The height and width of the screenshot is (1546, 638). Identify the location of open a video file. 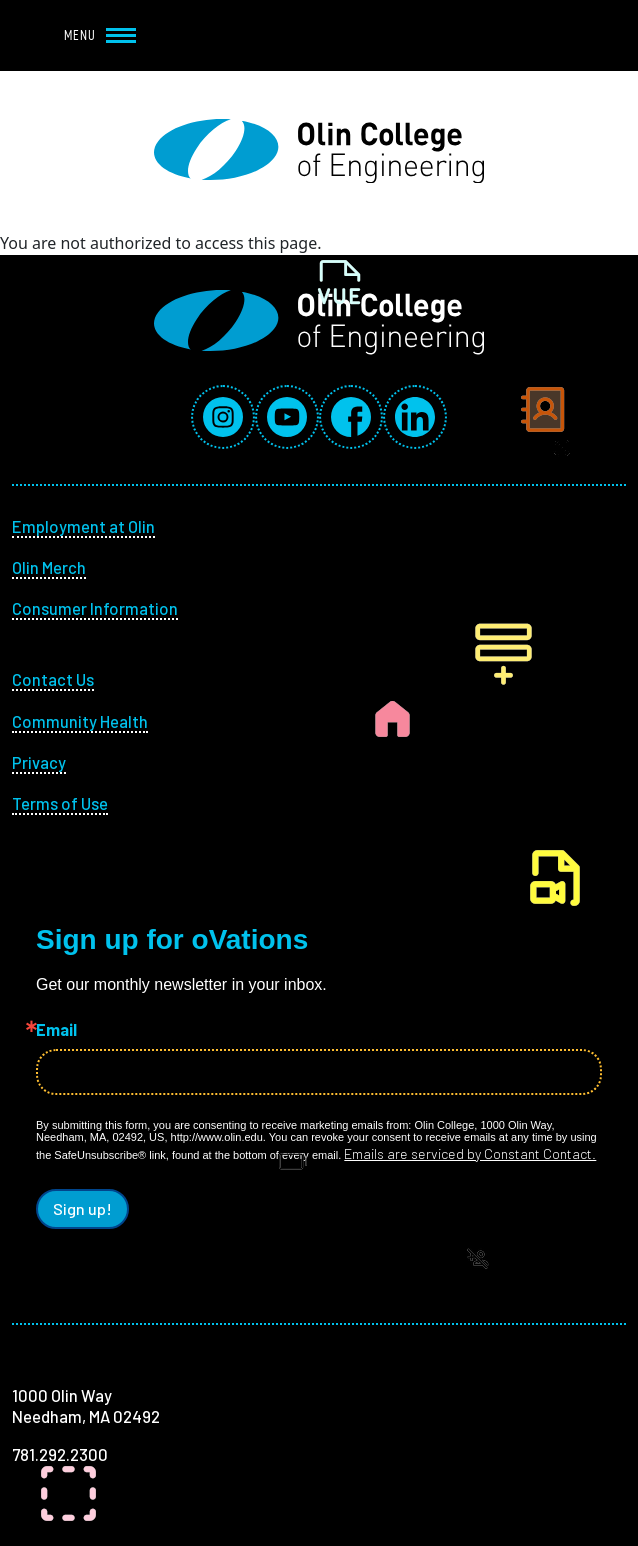
(556, 878).